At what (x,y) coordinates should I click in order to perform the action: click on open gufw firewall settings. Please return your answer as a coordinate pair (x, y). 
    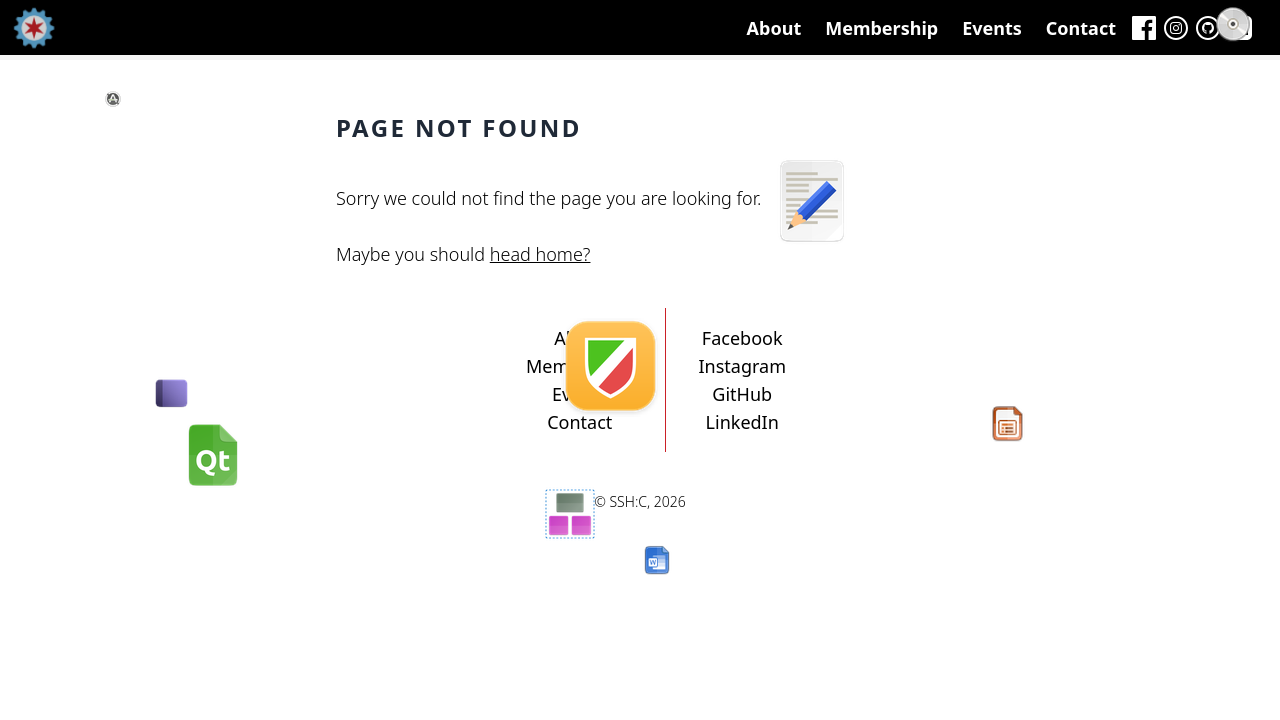
    Looking at the image, I should click on (610, 367).